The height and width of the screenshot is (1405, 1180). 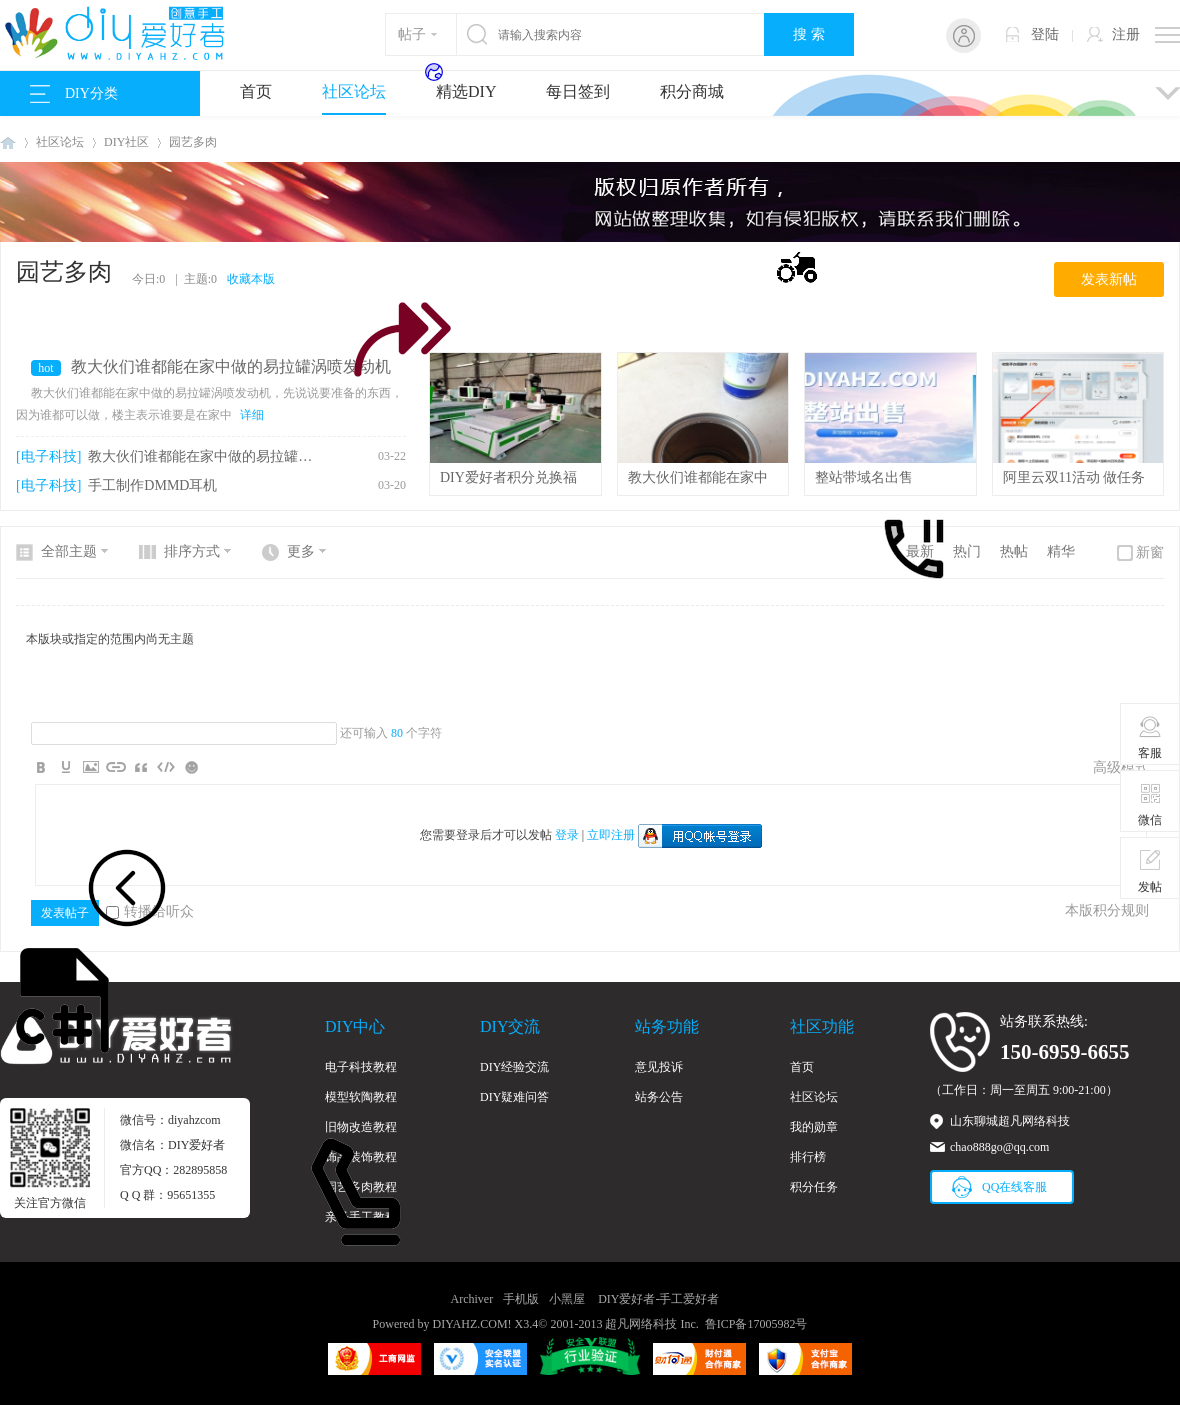 What do you see at coordinates (434, 72) in the screenshot?
I see `switch to international or global settings` at bounding box center [434, 72].